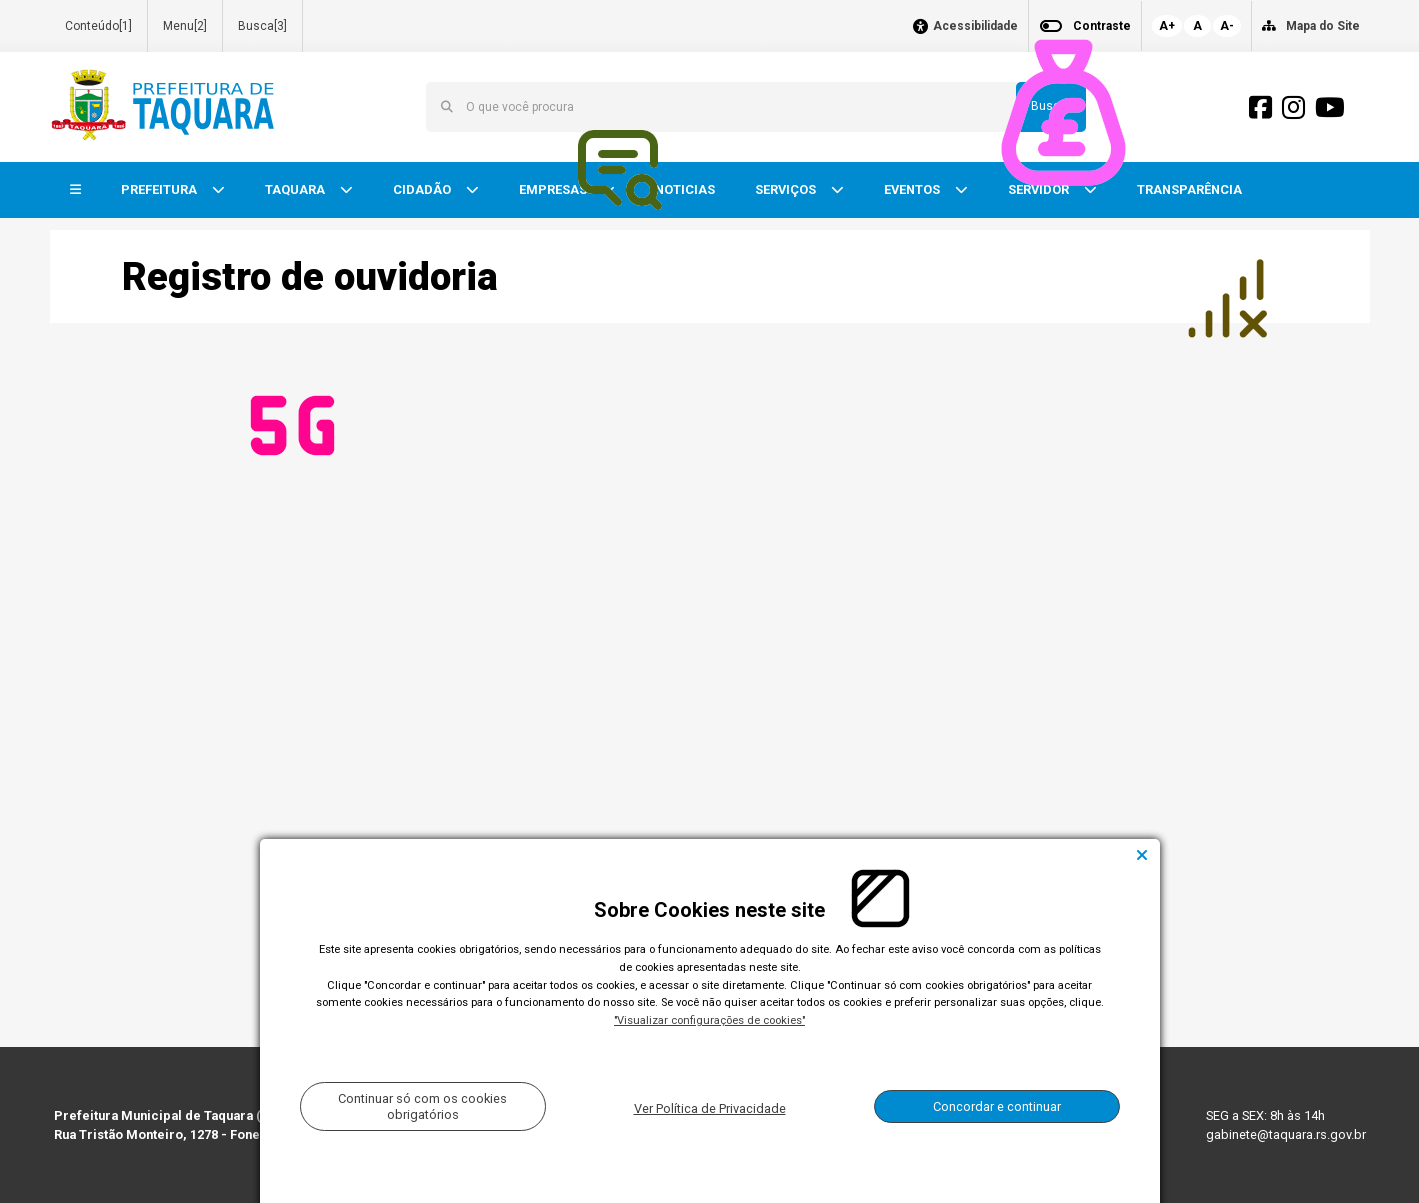  What do you see at coordinates (1229, 303) in the screenshot?
I see `no cellular signal available` at bounding box center [1229, 303].